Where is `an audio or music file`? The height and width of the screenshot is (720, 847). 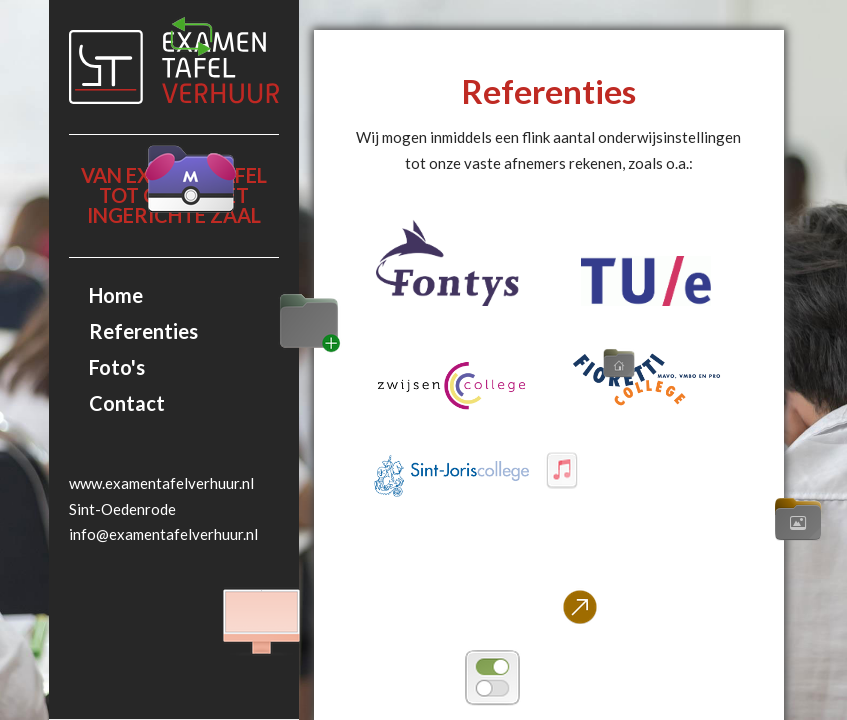
an audio or music file is located at coordinates (562, 470).